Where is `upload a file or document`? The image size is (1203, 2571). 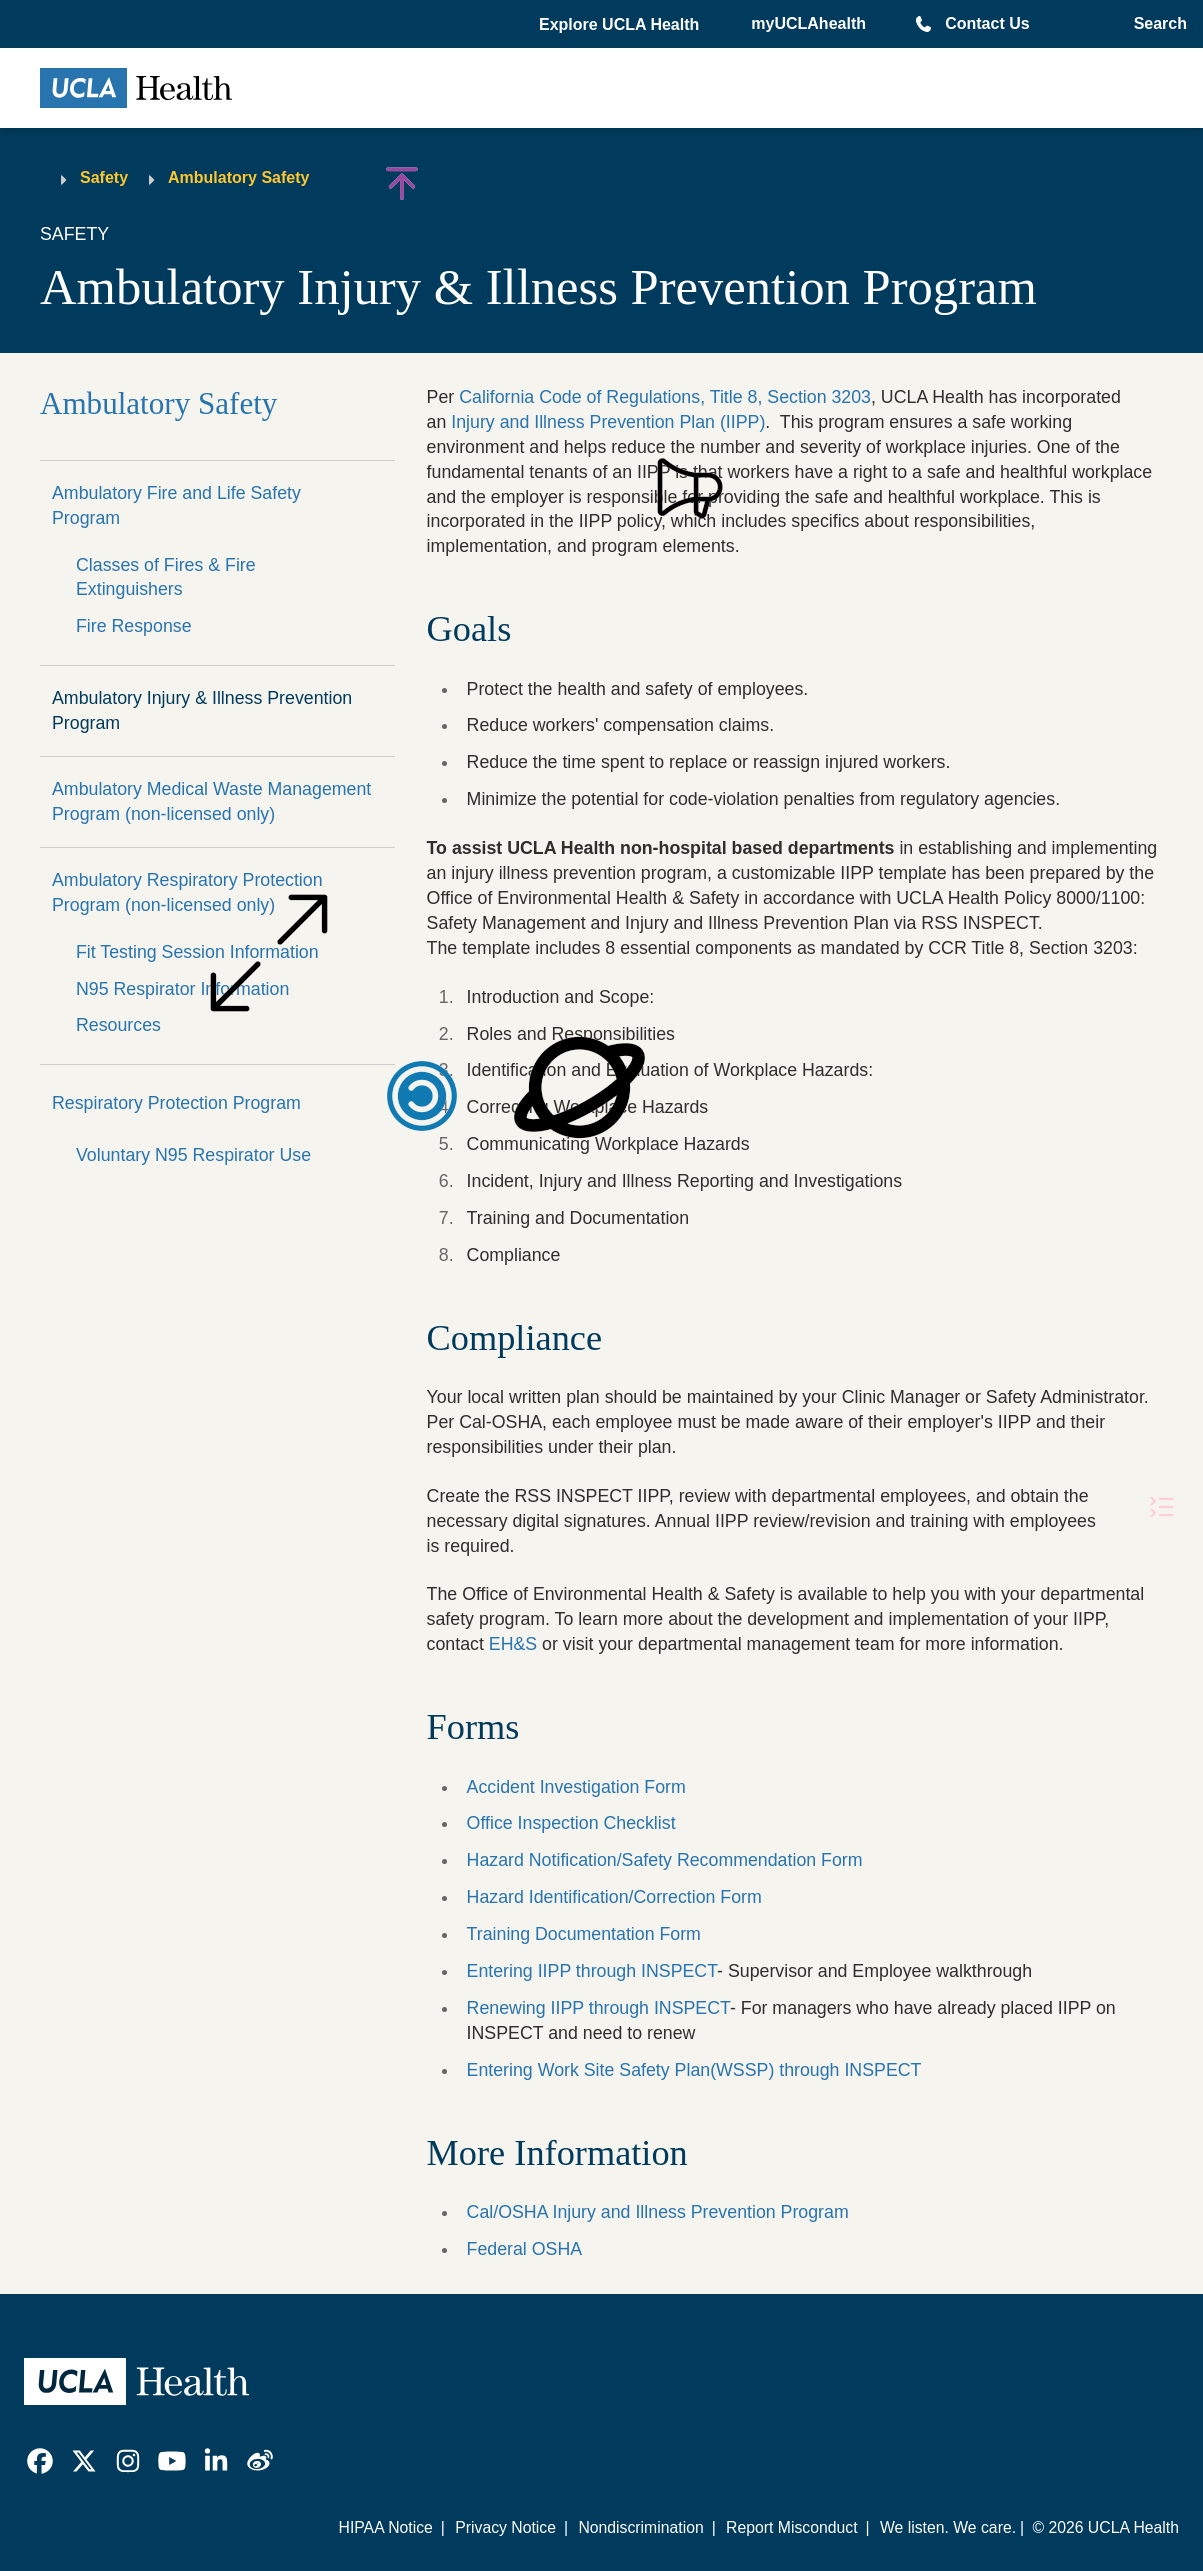
upload a file or document is located at coordinates (402, 183).